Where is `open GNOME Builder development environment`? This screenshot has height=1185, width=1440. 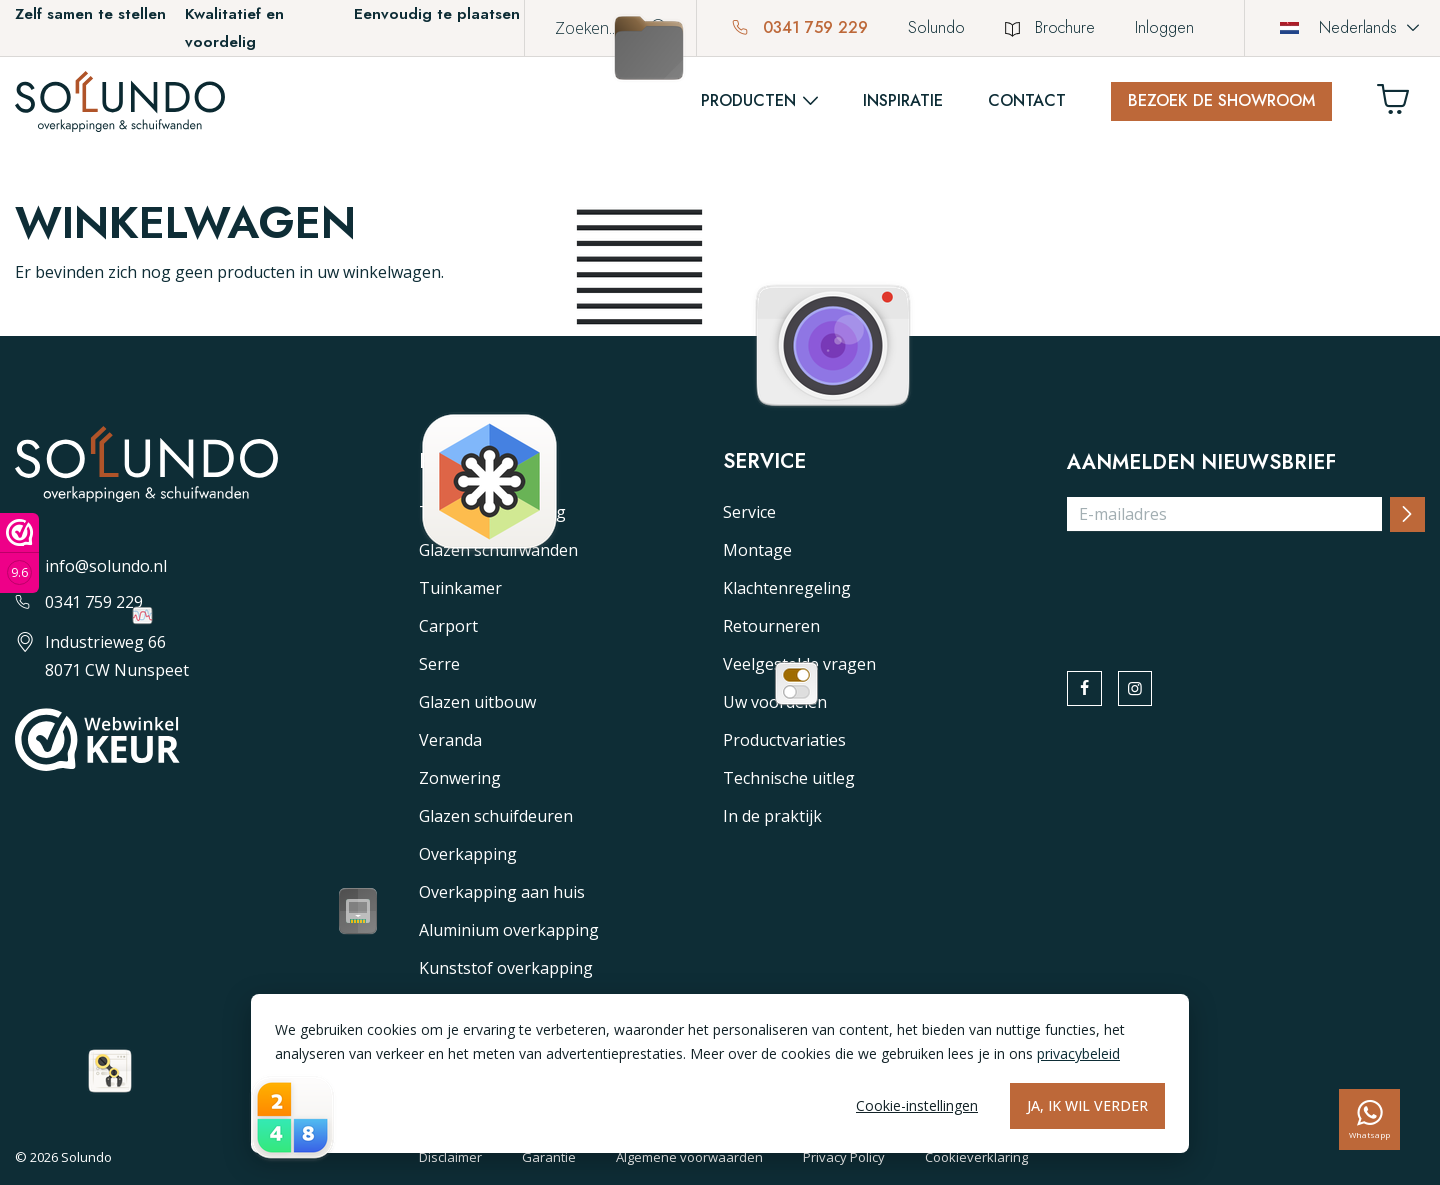 open GNOME Builder development environment is located at coordinates (110, 1071).